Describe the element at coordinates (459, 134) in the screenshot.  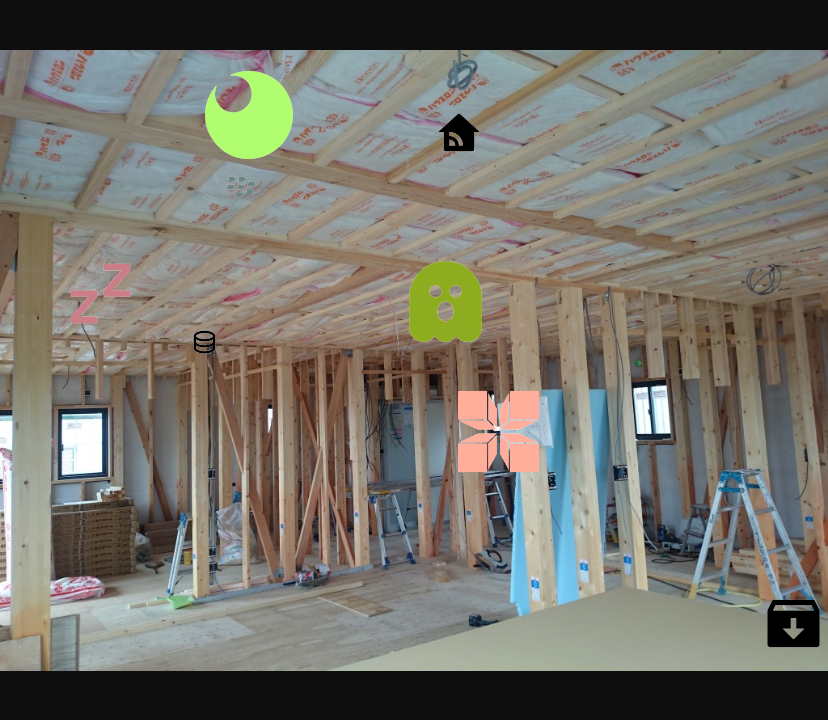
I see `connect to home wifi network` at that location.